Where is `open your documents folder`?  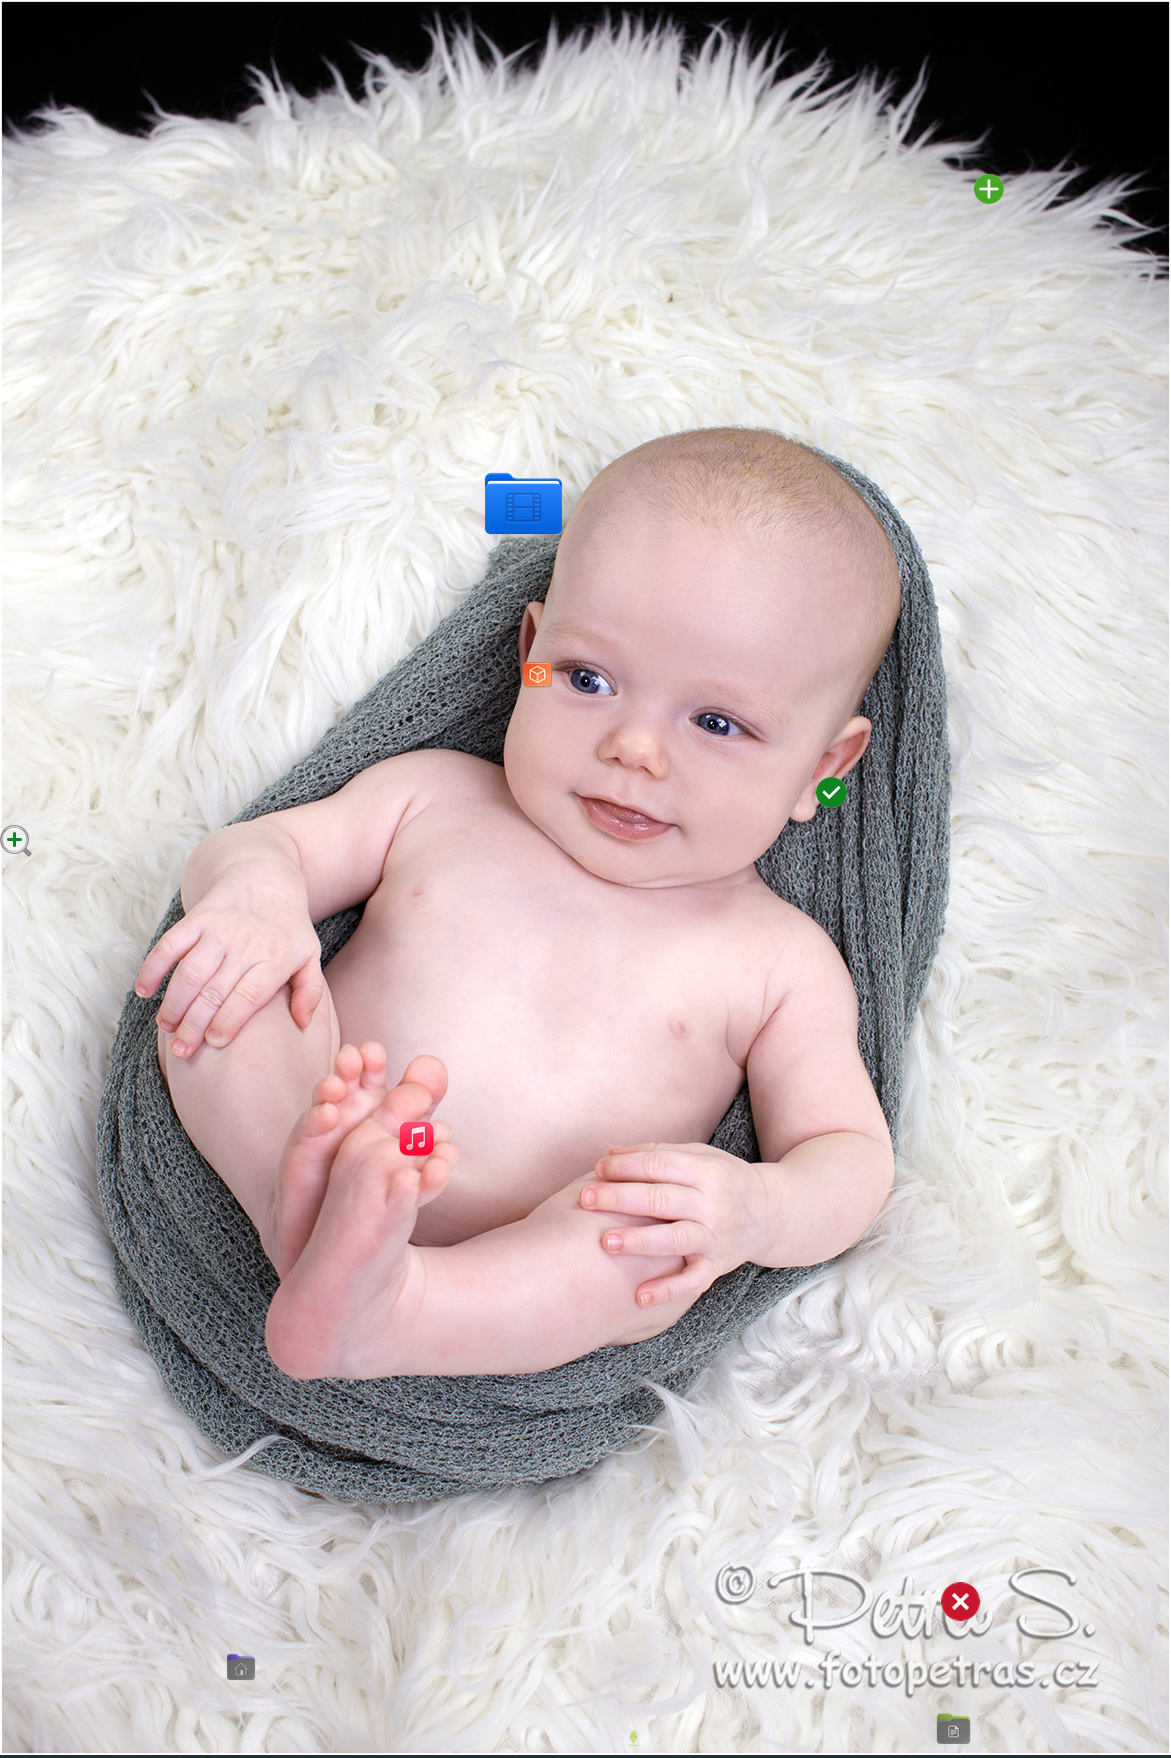 open your documents folder is located at coordinates (953, 1728).